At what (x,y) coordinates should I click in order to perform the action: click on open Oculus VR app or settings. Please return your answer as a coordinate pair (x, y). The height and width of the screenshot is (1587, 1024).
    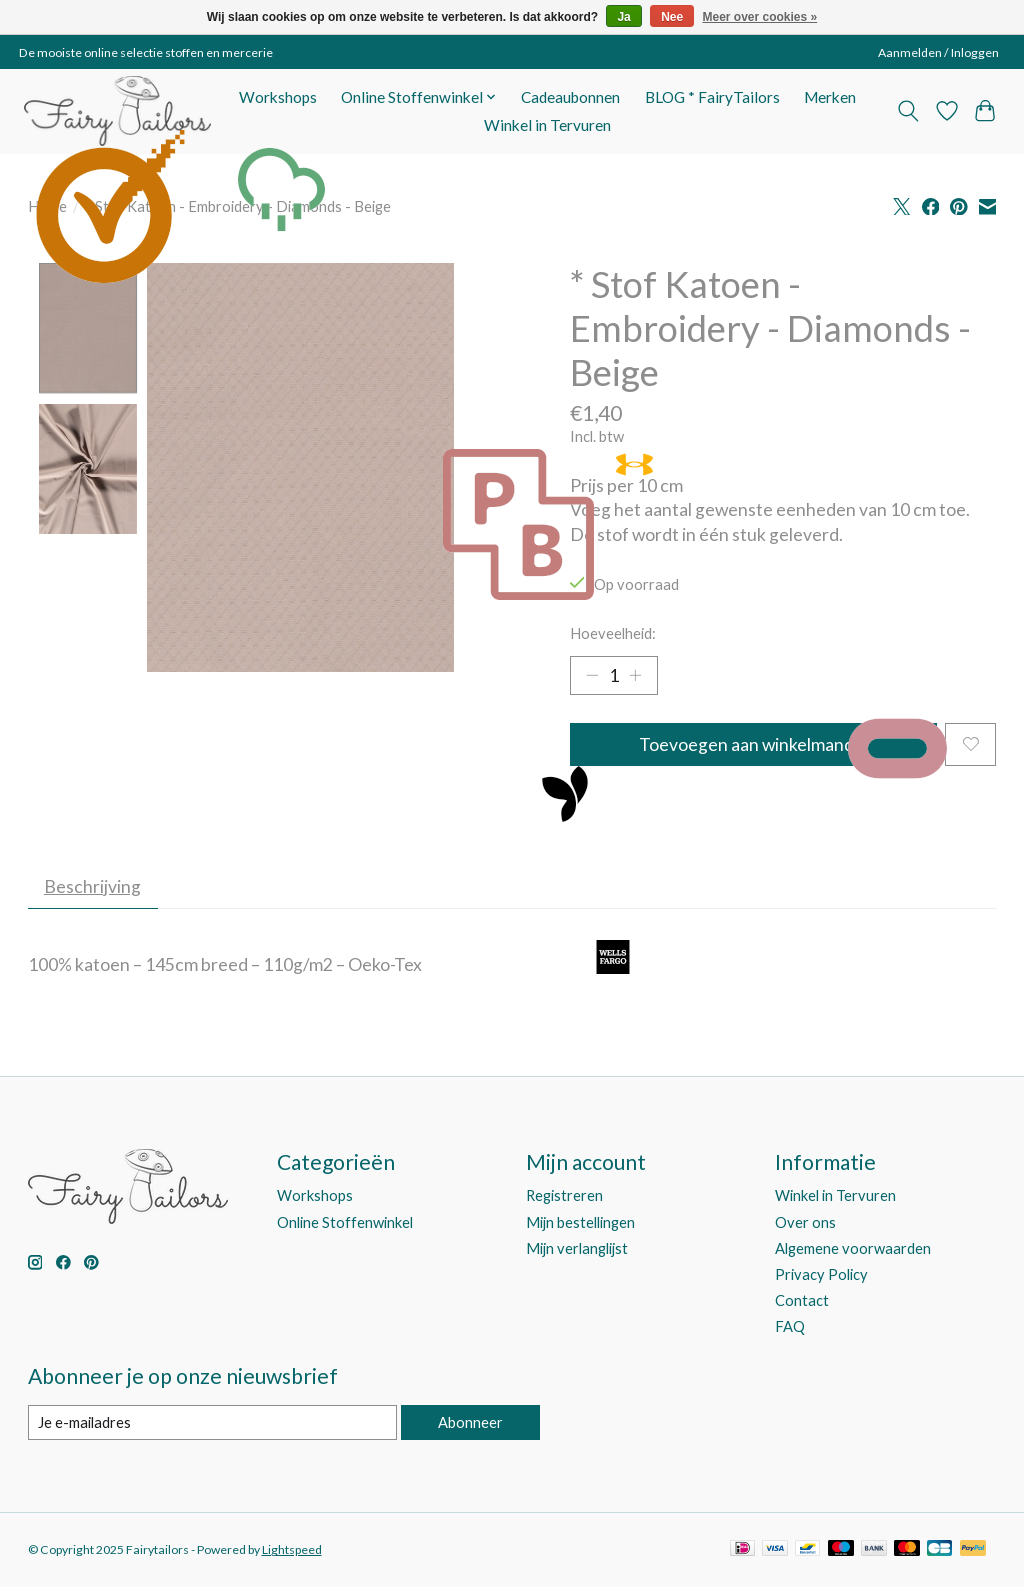
    Looking at the image, I should click on (897, 748).